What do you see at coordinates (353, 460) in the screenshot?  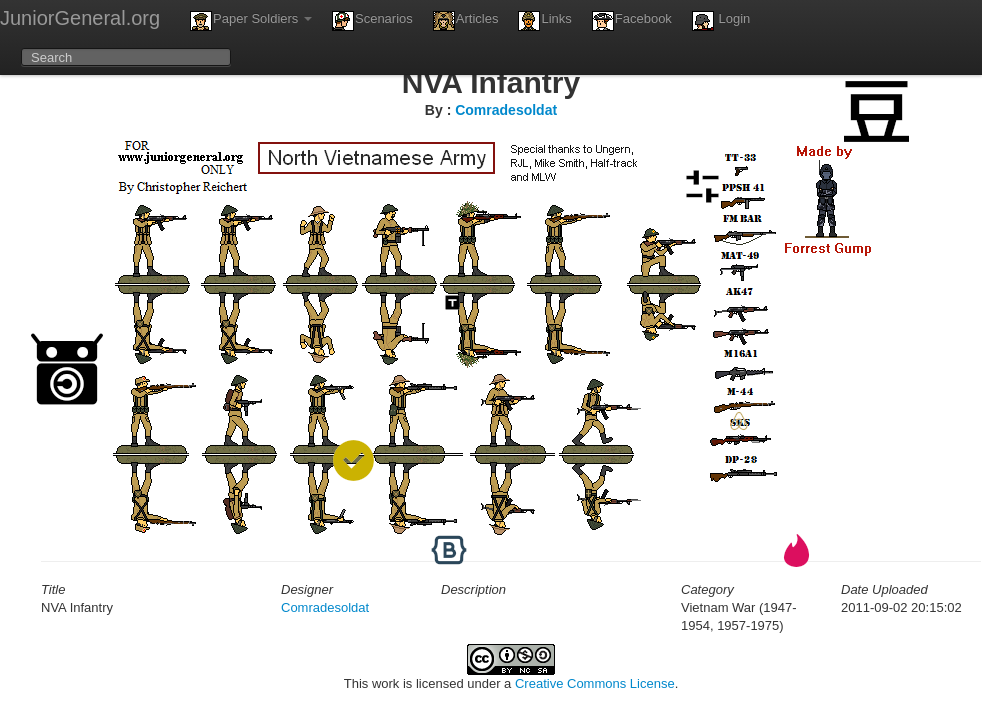 I see `indicates a completed or successful action` at bounding box center [353, 460].